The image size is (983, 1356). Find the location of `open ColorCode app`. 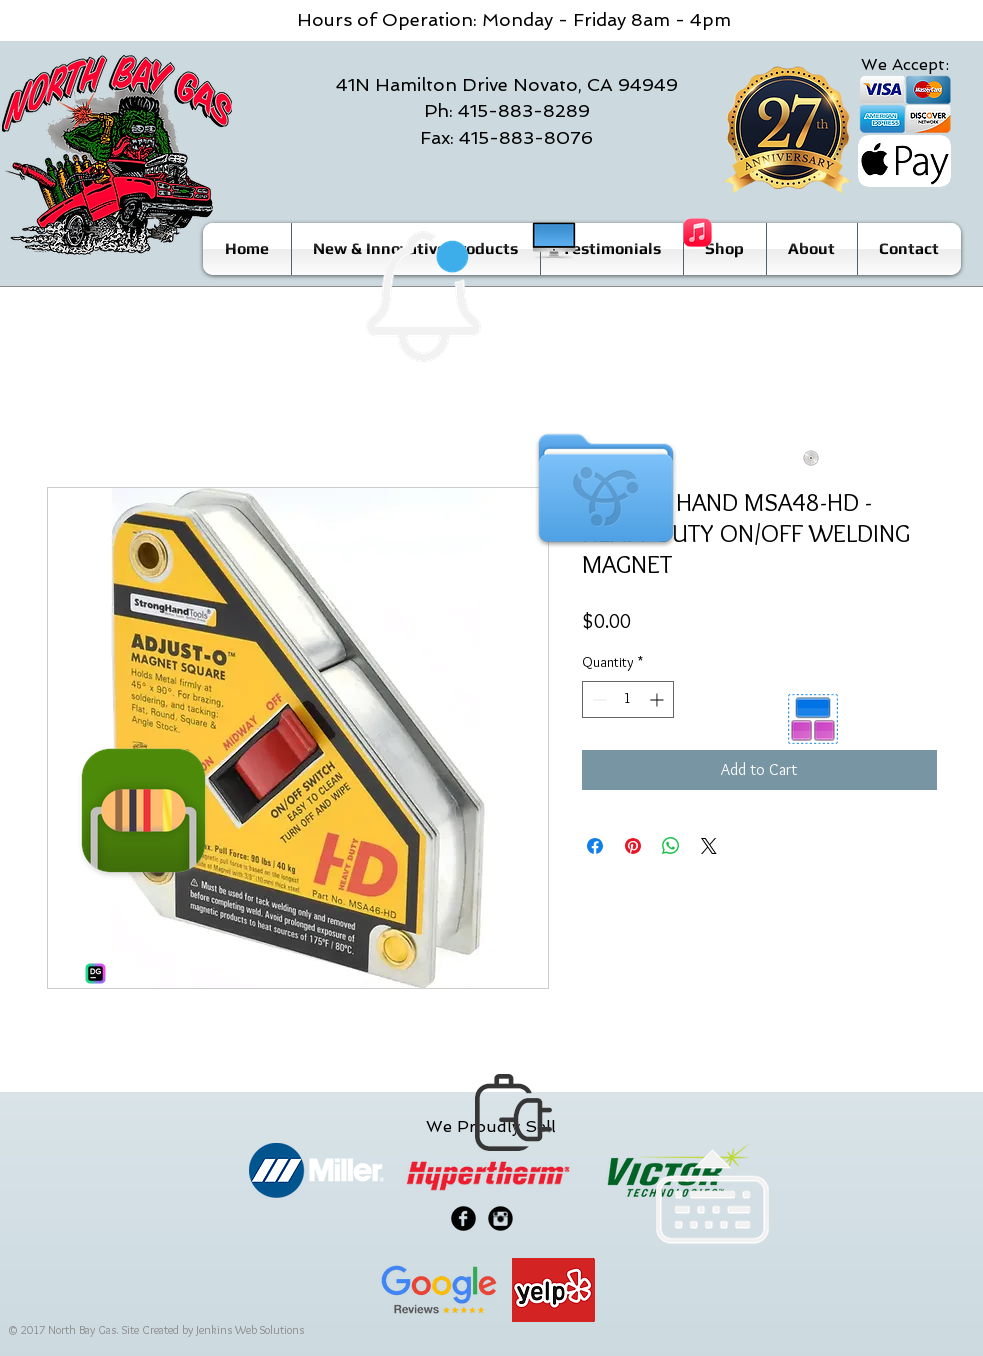

open ColorCode app is located at coordinates (143, 810).